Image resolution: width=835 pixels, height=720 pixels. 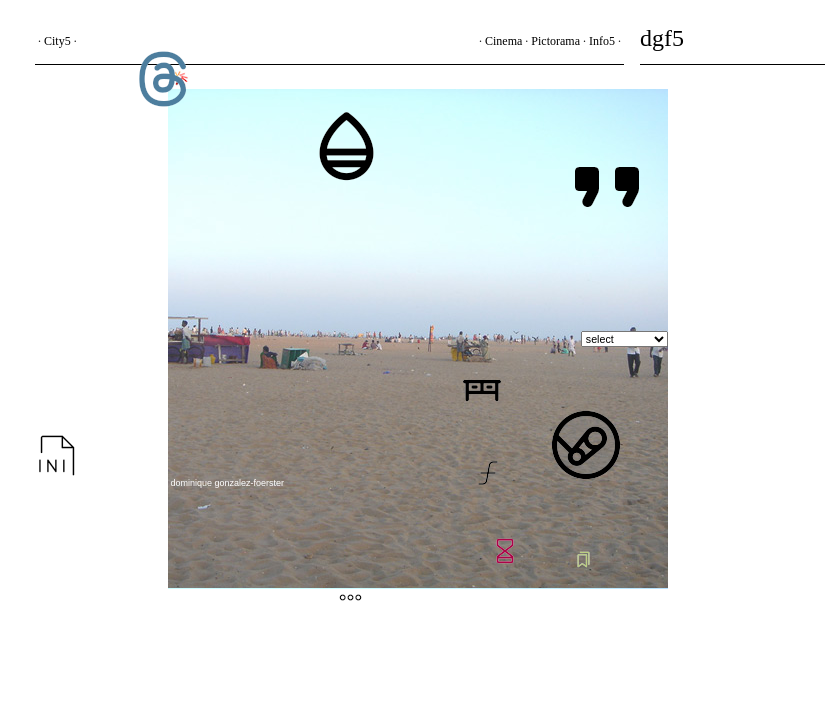 What do you see at coordinates (488, 473) in the screenshot?
I see `access mathematical functions or formulas` at bounding box center [488, 473].